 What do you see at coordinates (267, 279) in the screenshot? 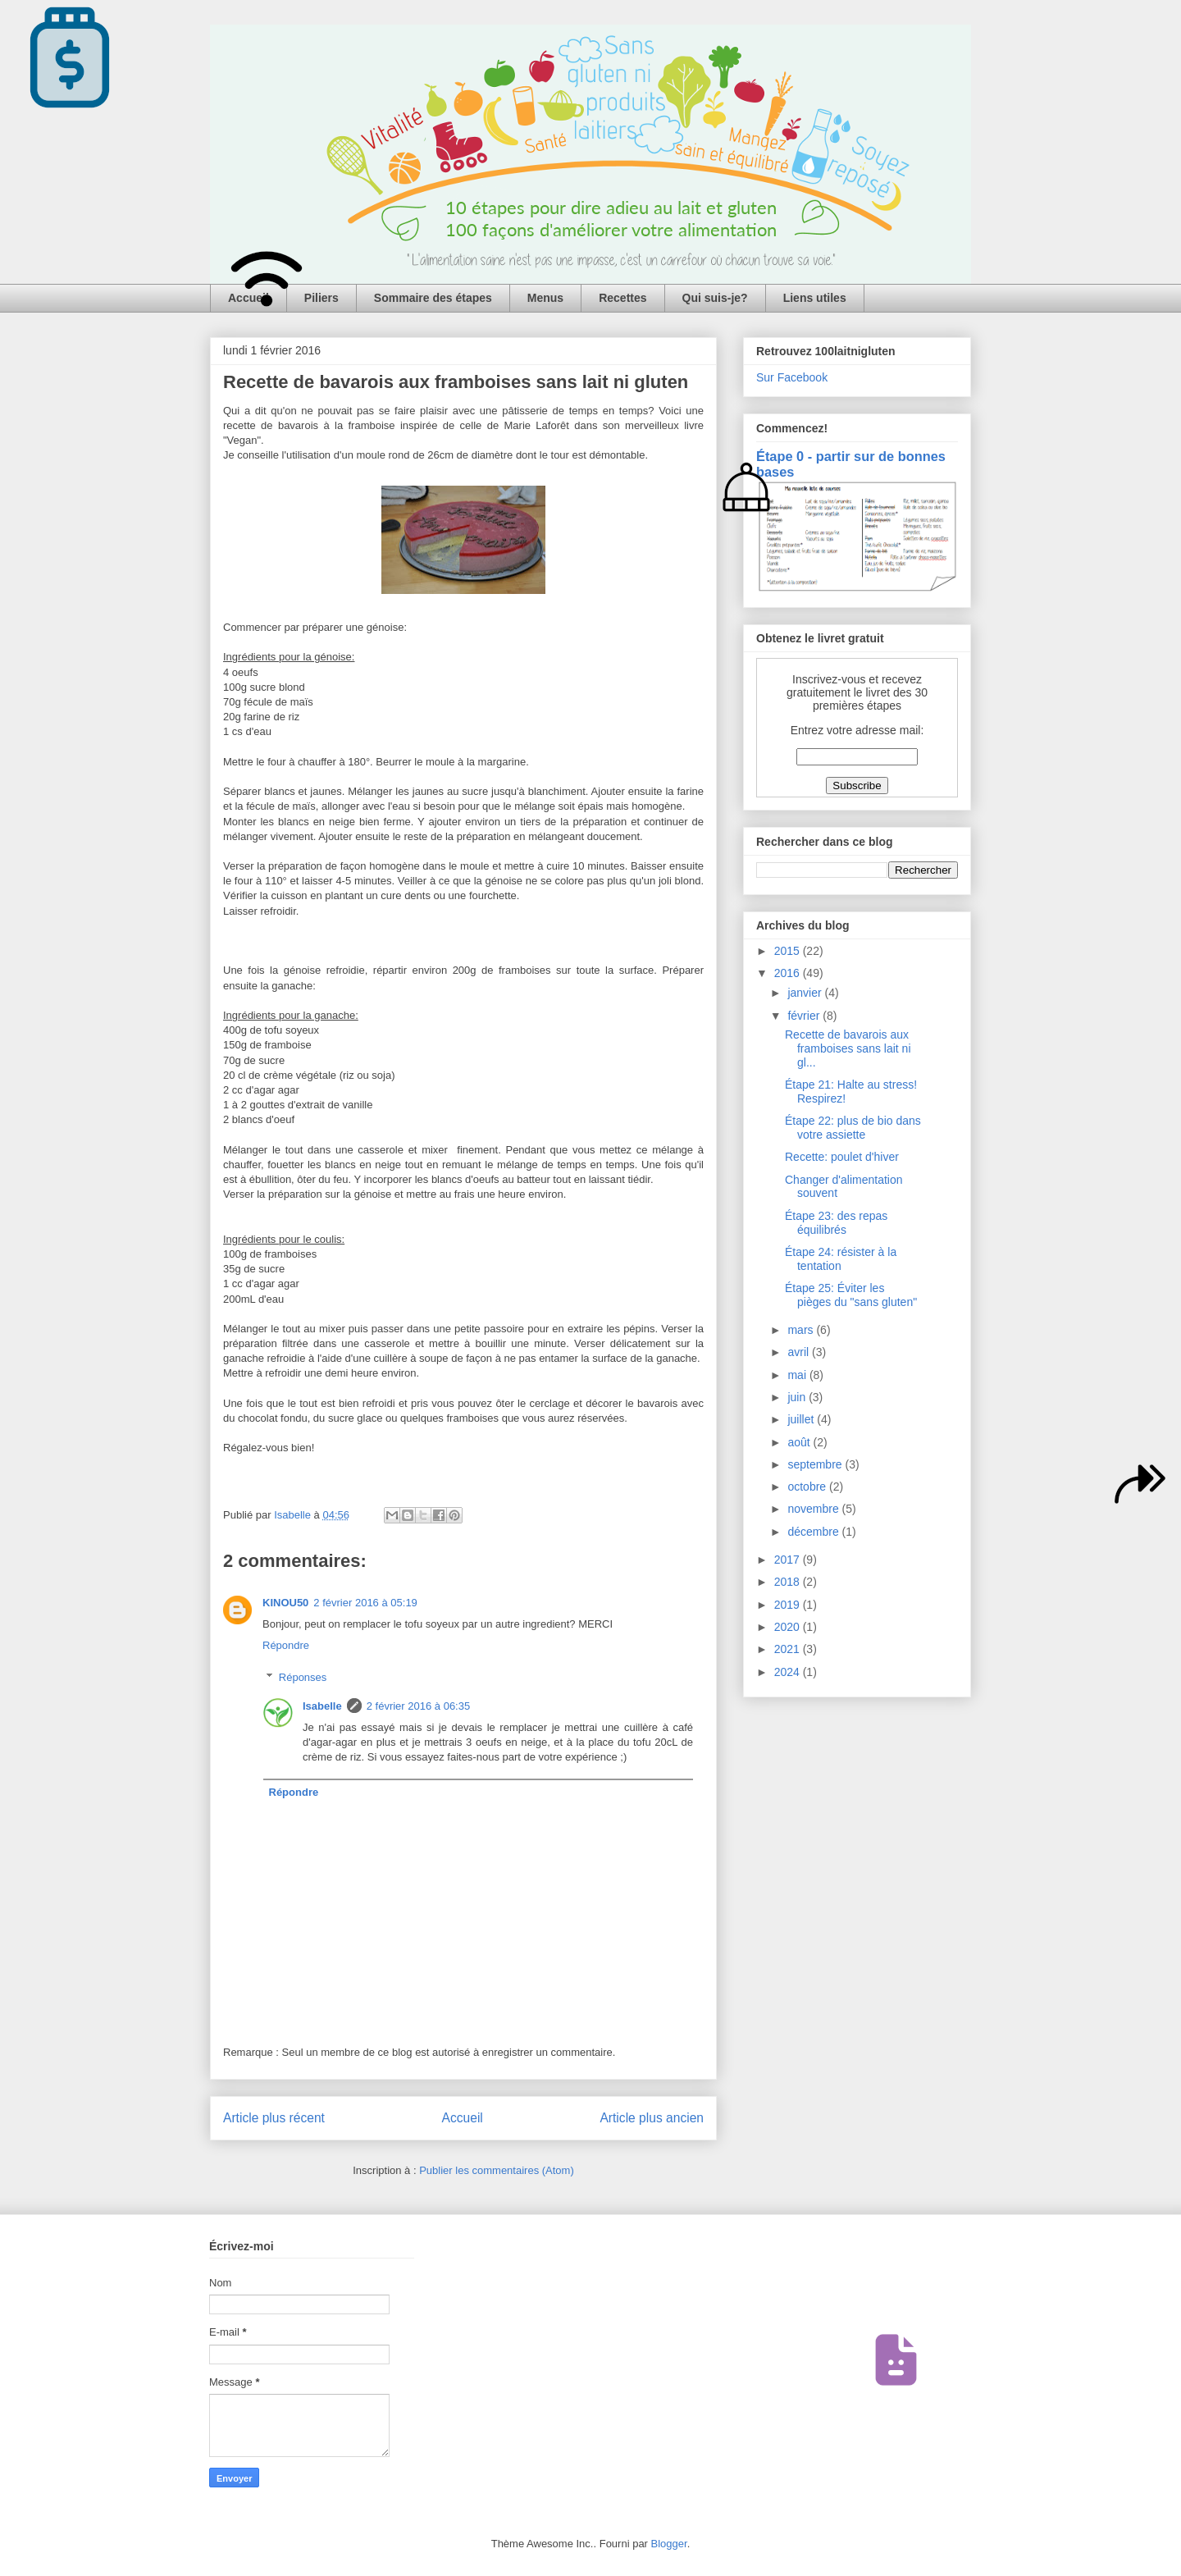
I see `indicates strong wifi connection` at bounding box center [267, 279].